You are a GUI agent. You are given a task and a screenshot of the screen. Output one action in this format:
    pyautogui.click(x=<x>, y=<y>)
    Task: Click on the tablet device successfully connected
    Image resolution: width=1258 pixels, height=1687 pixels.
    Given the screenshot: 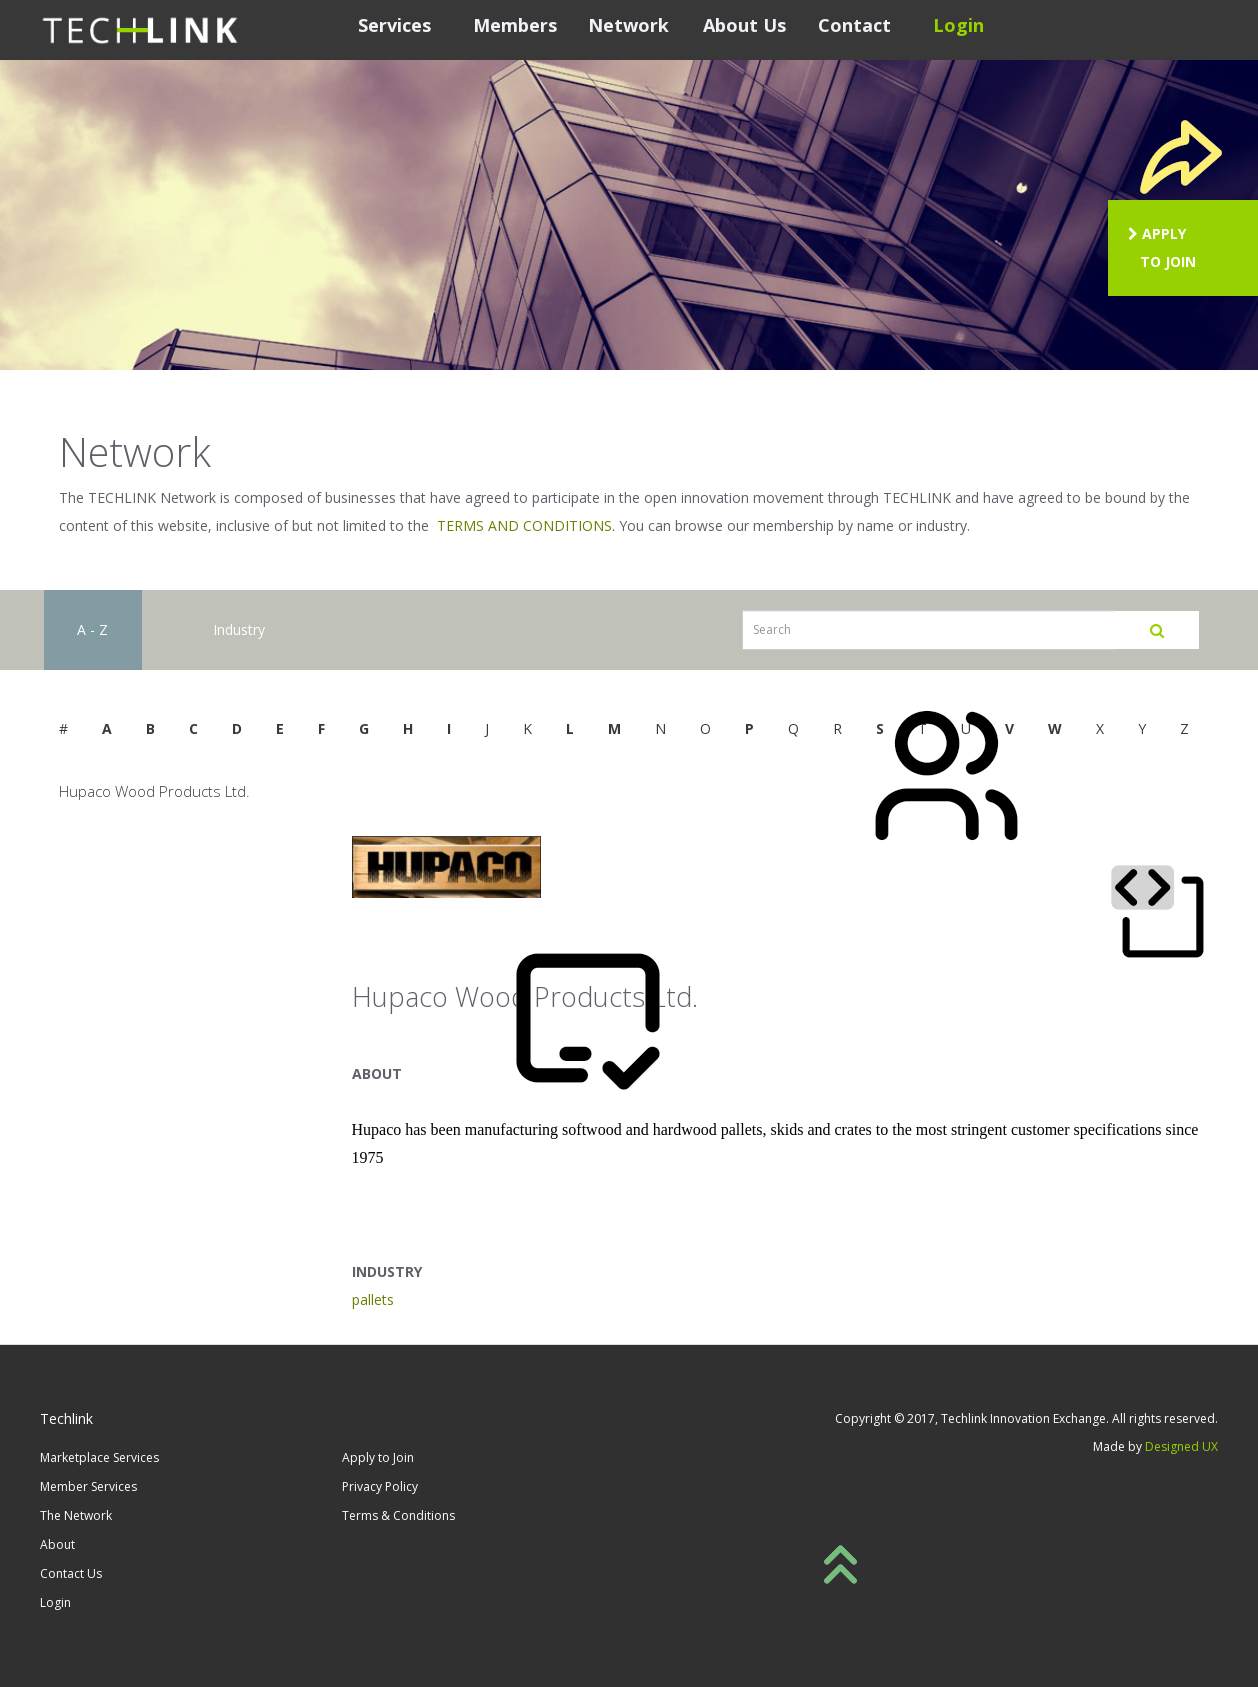 What is the action you would take?
    pyautogui.click(x=588, y=1018)
    